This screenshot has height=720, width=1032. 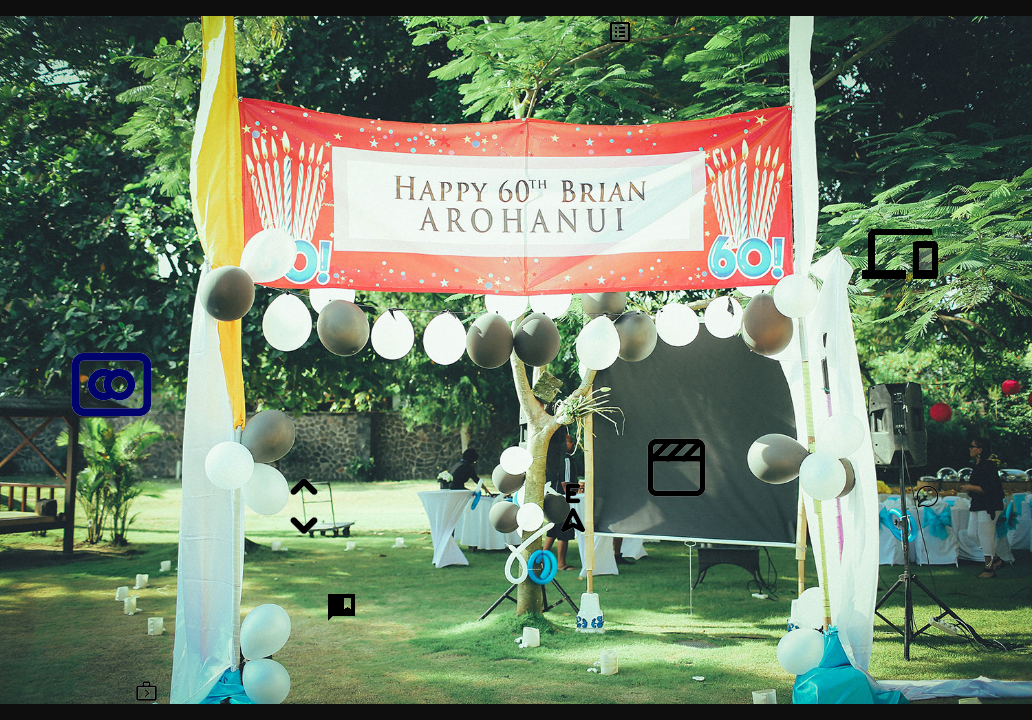 I want to click on expand to show more content, so click(x=304, y=506).